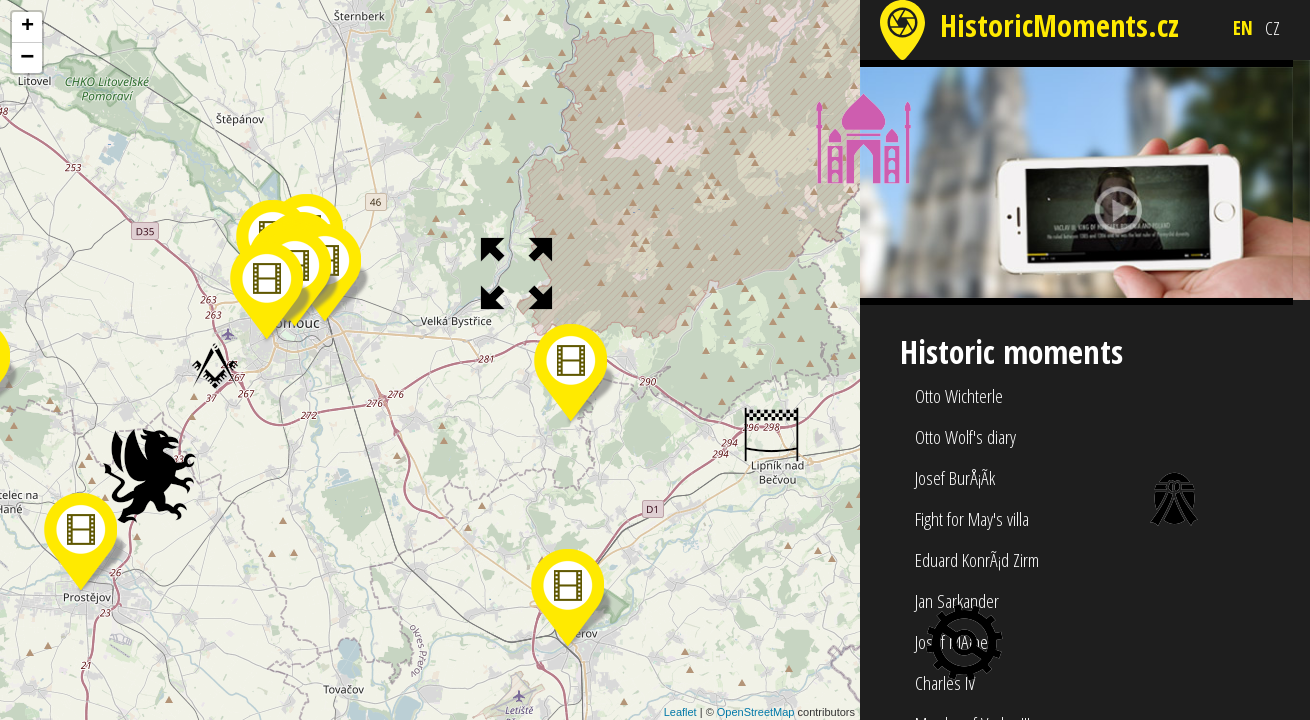  Describe the element at coordinates (215, 366) in the screenshot. I see `freemasonry or masonic lodge symbol` at that location.